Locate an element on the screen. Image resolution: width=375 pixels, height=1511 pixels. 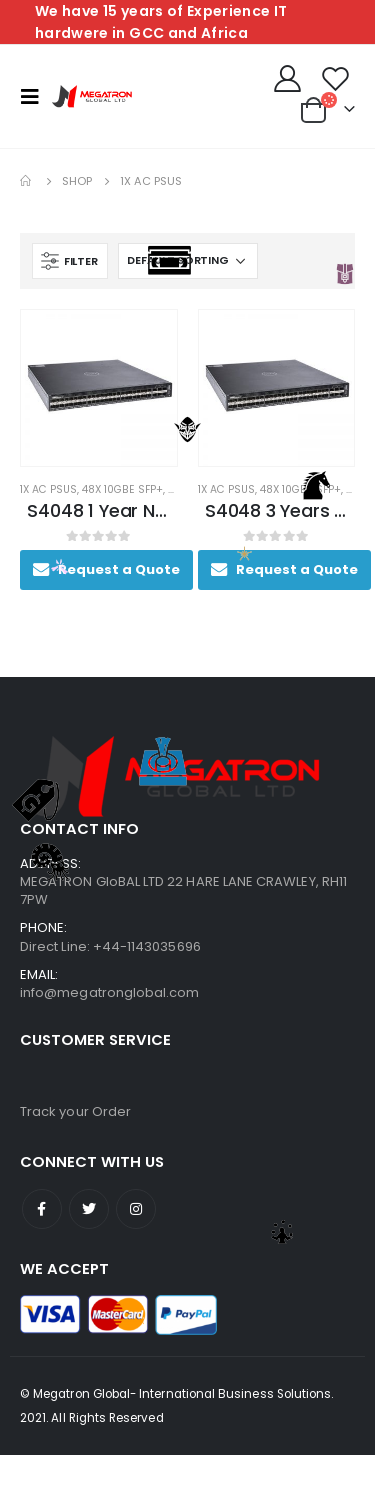
indicates a fracture or bone injury in a health app is located at coordinates (59, 566).